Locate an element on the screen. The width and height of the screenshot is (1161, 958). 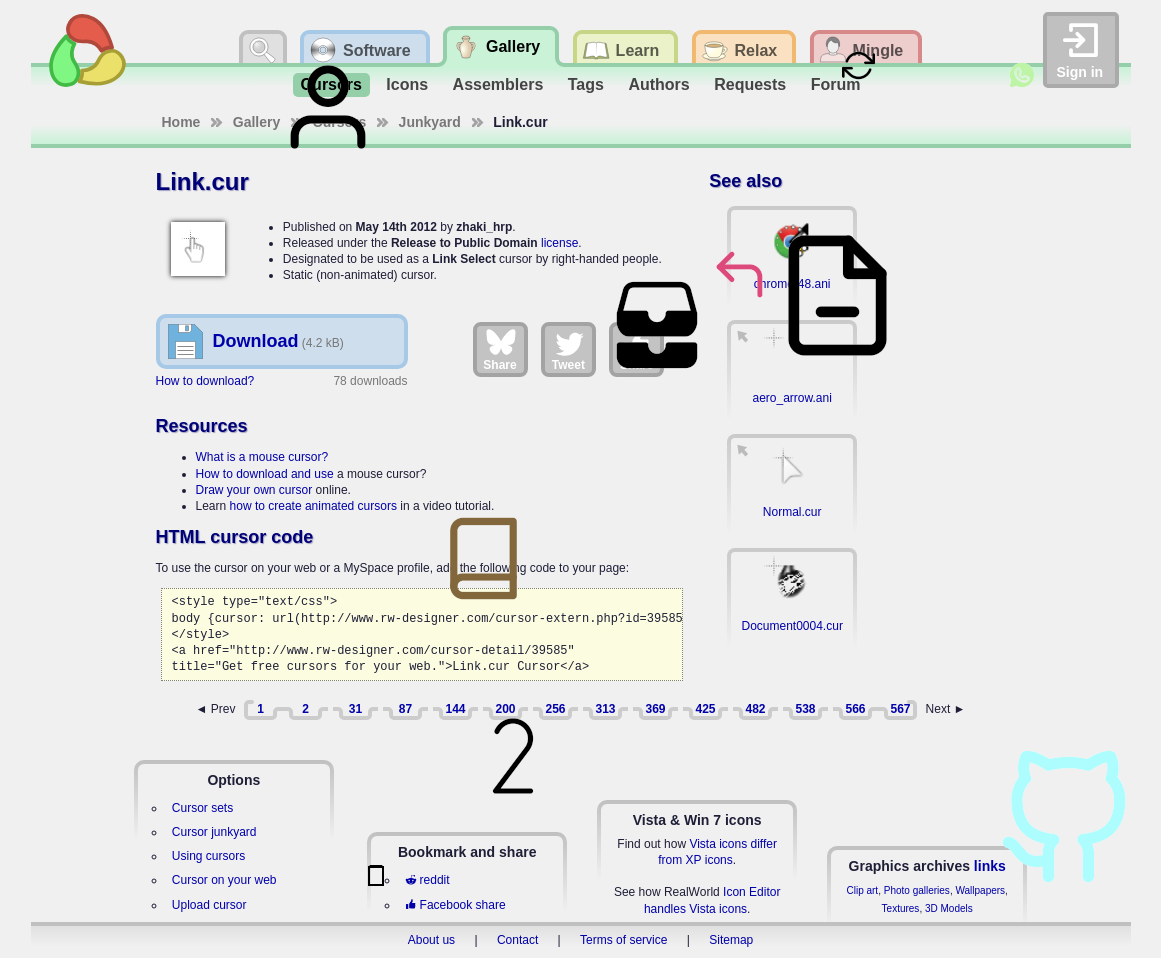
view your profile is located at coordinates (328, 107).